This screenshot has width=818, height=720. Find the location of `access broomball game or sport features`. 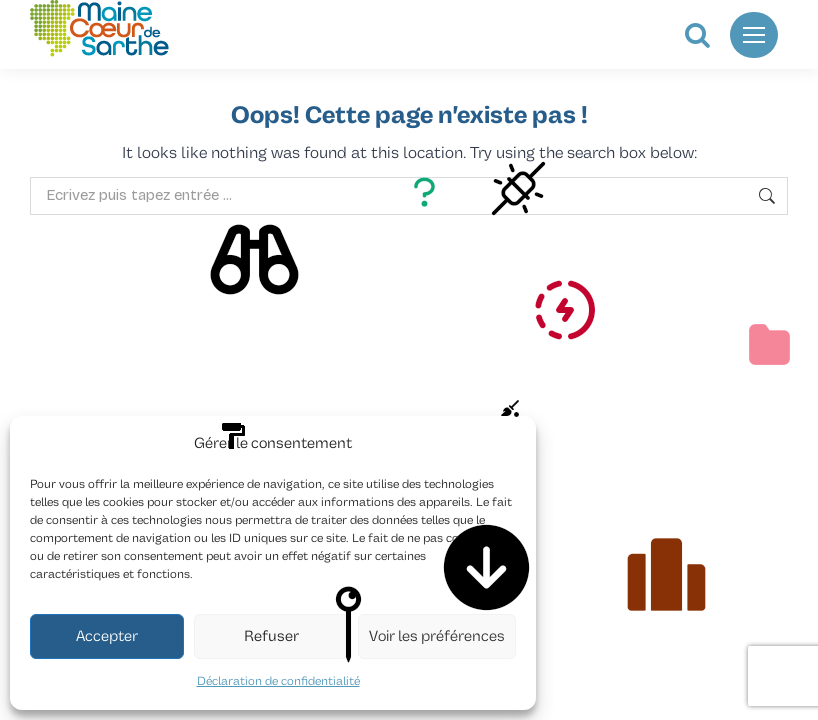

access broomball game or sport features is located at coordinates (510, 408).